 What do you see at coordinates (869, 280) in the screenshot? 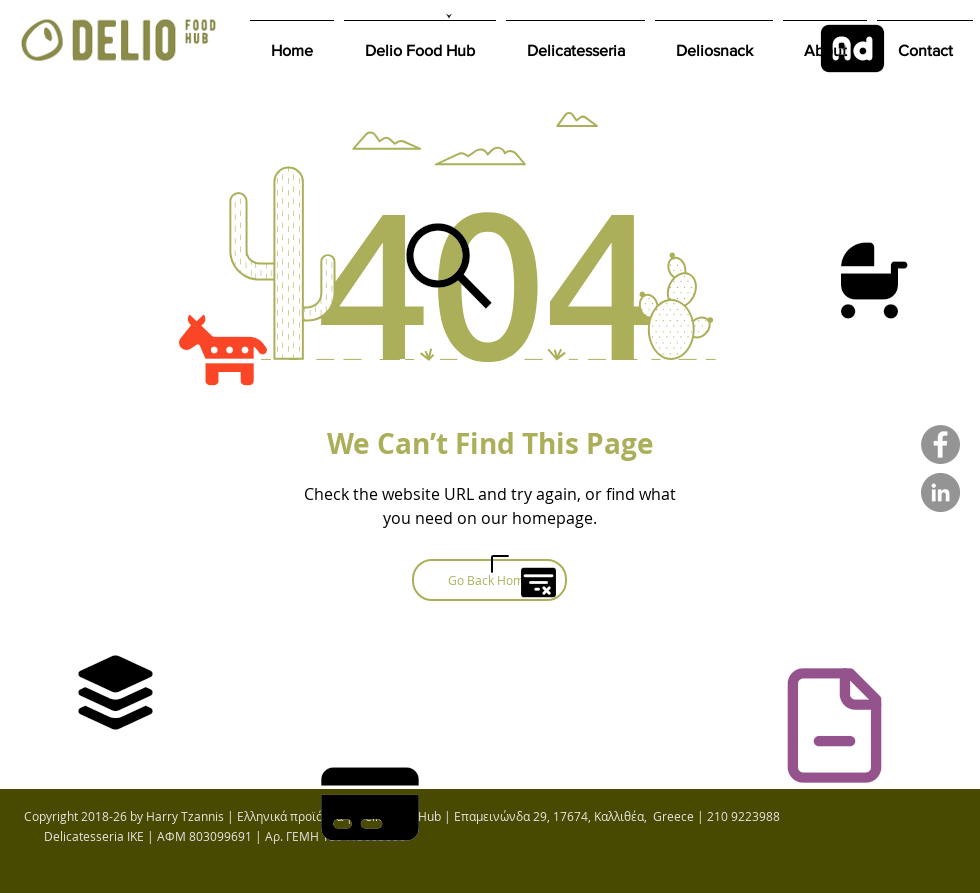
I see `access baby or parenting-related features` at bounding box center [869, 280].